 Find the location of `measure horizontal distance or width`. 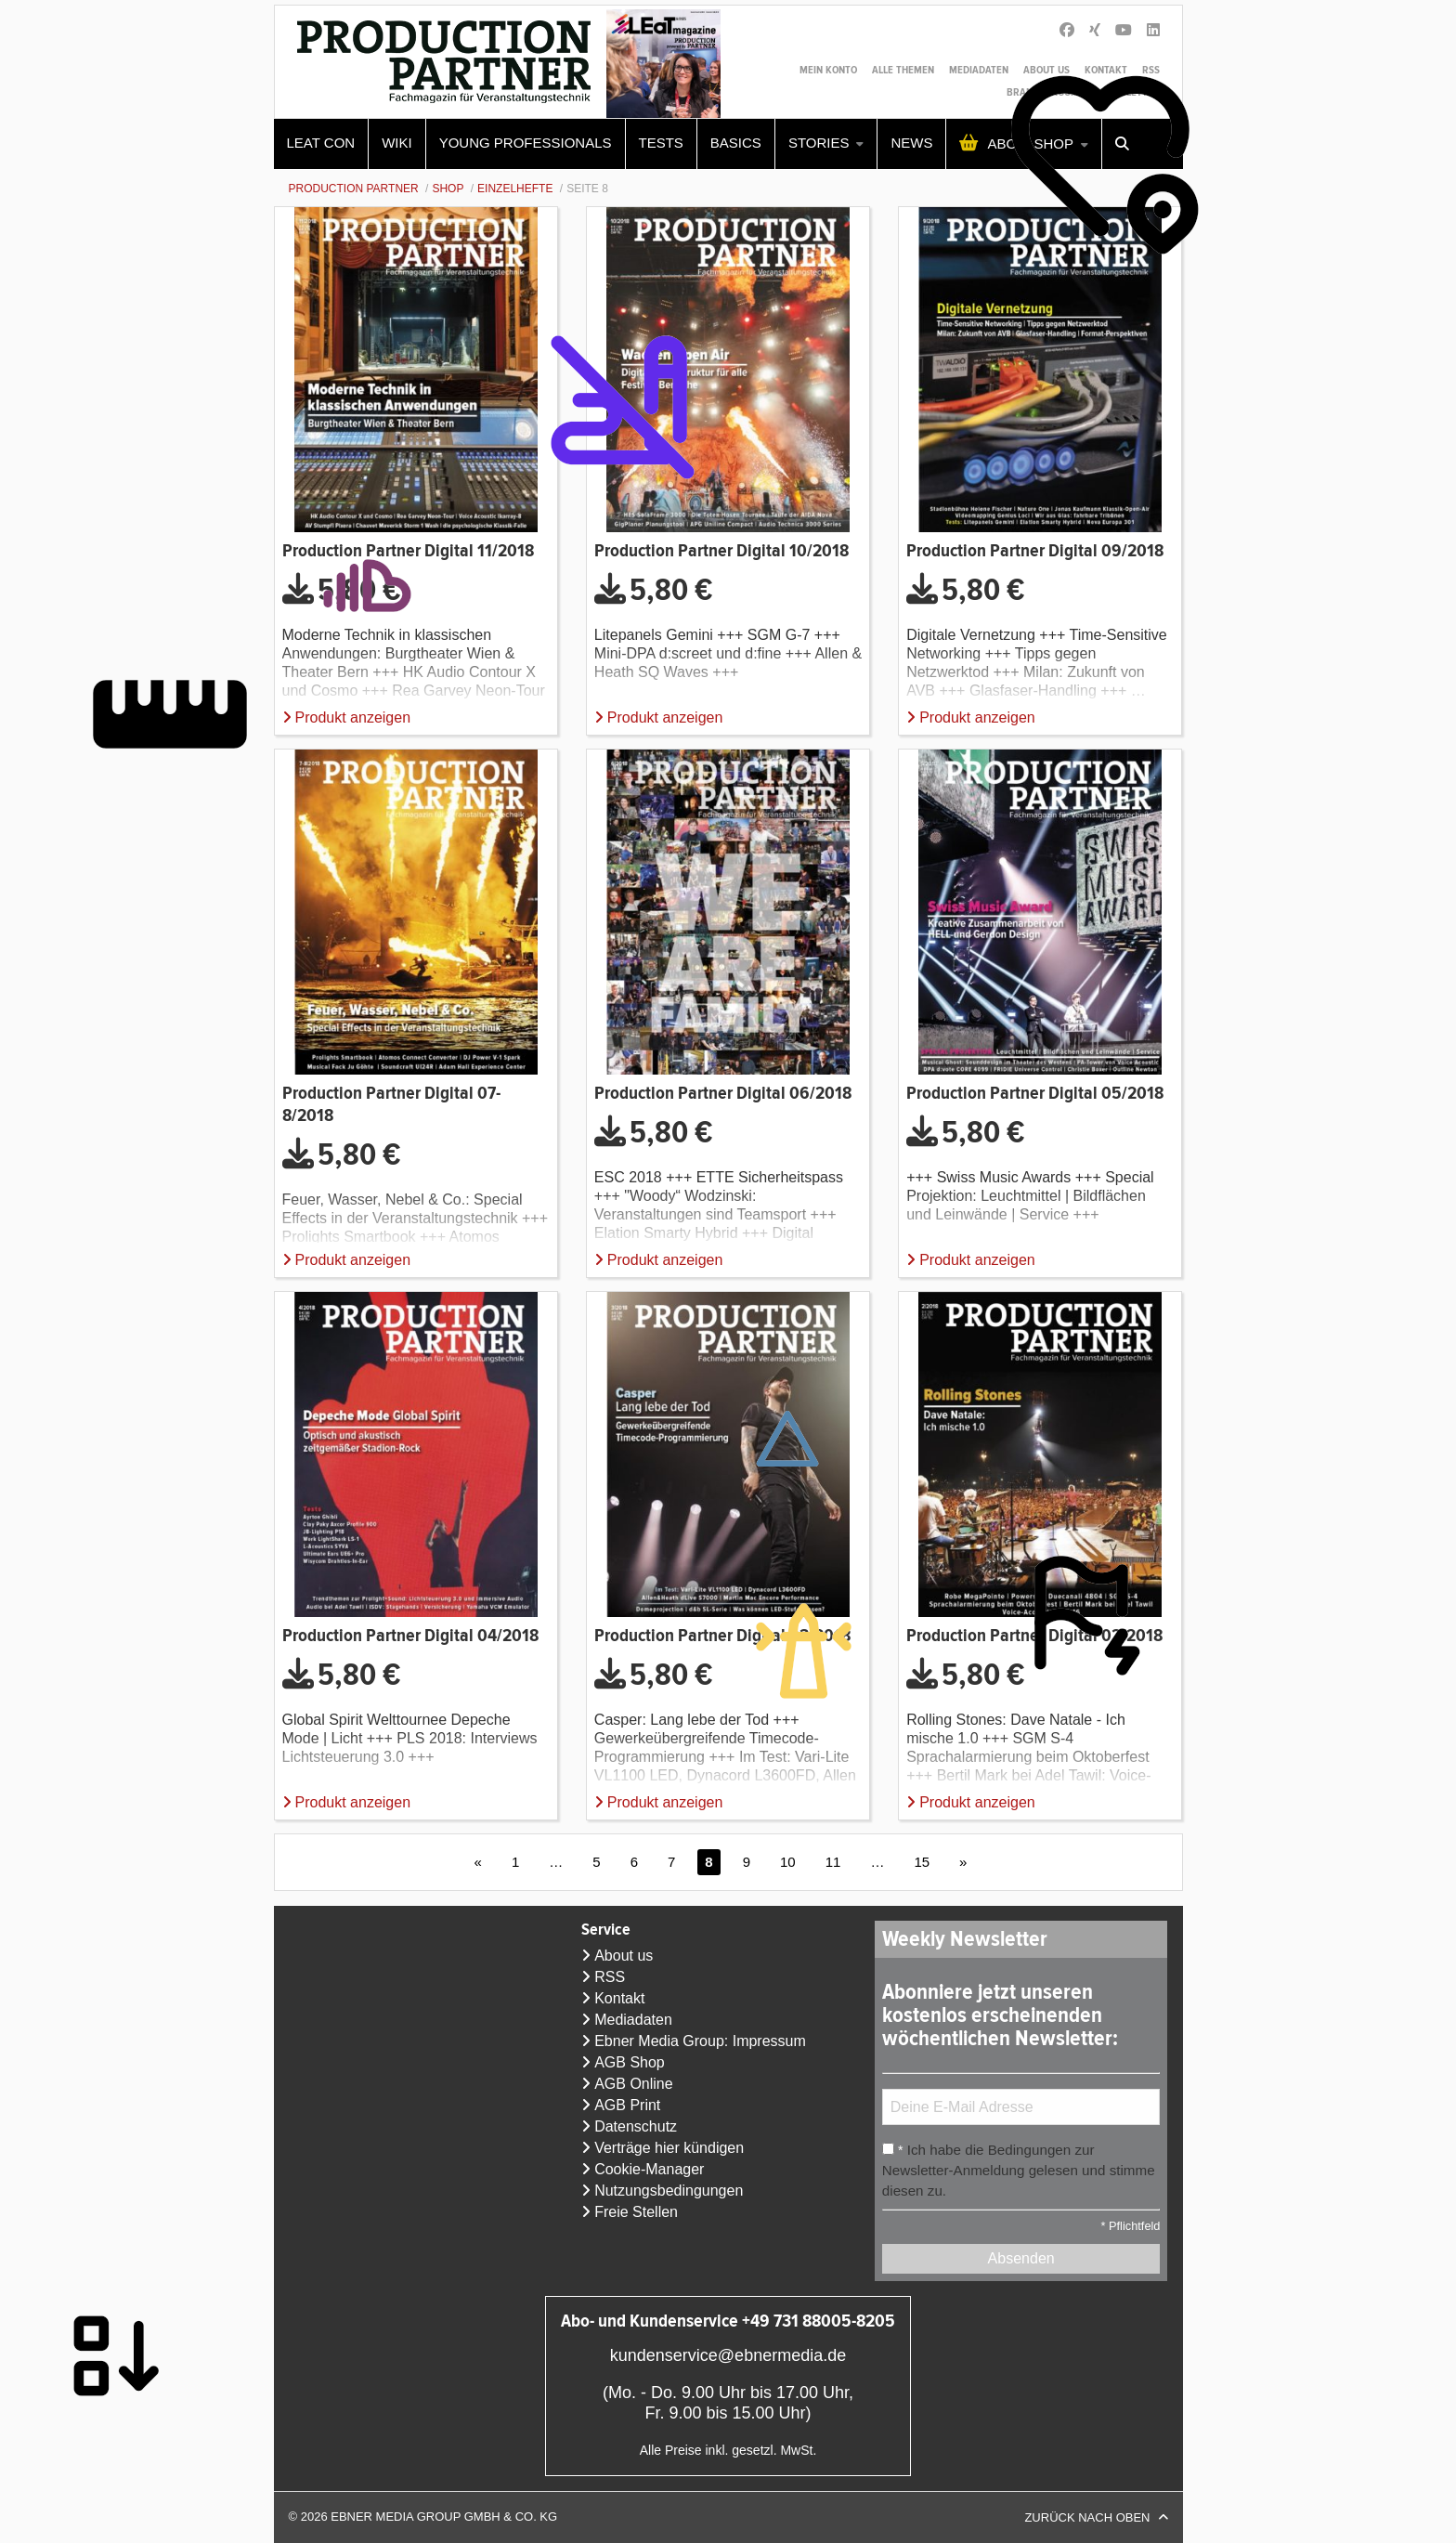

measure horizontal distance or width is located at coordinates (170, 714).